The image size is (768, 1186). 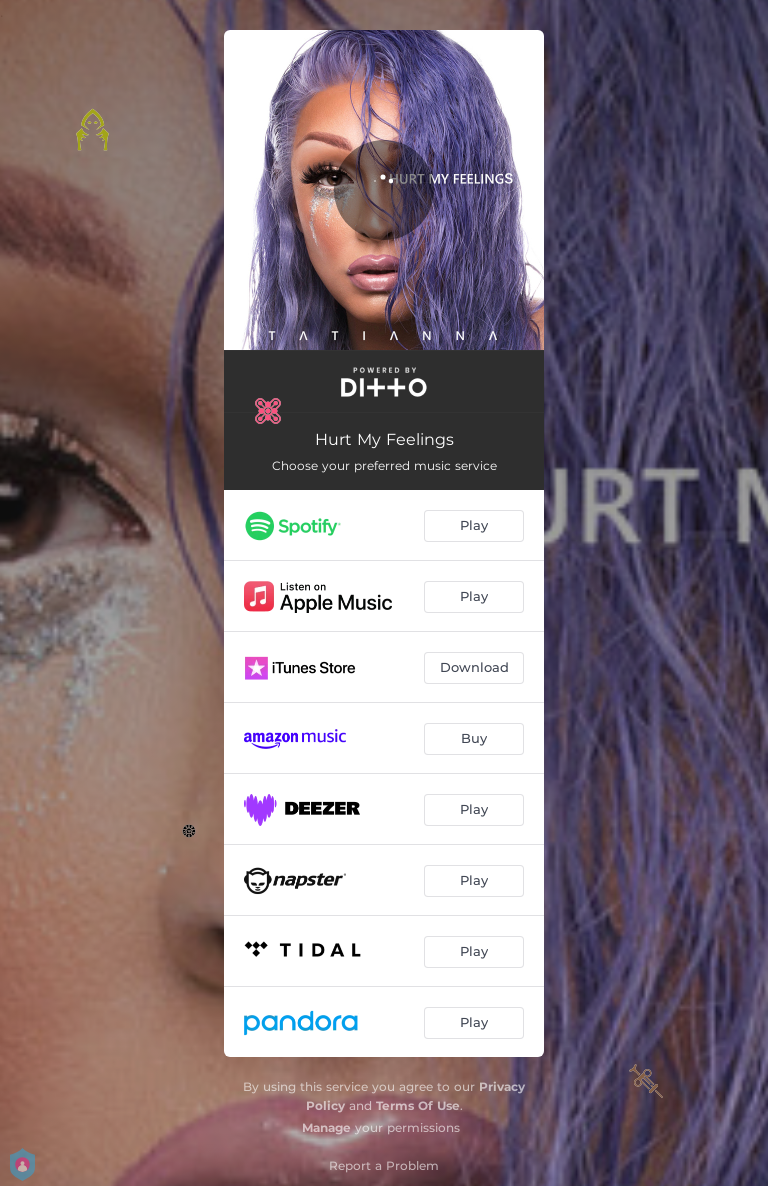 I want to click on access medical or health settings, so click(x=646, y=1081).